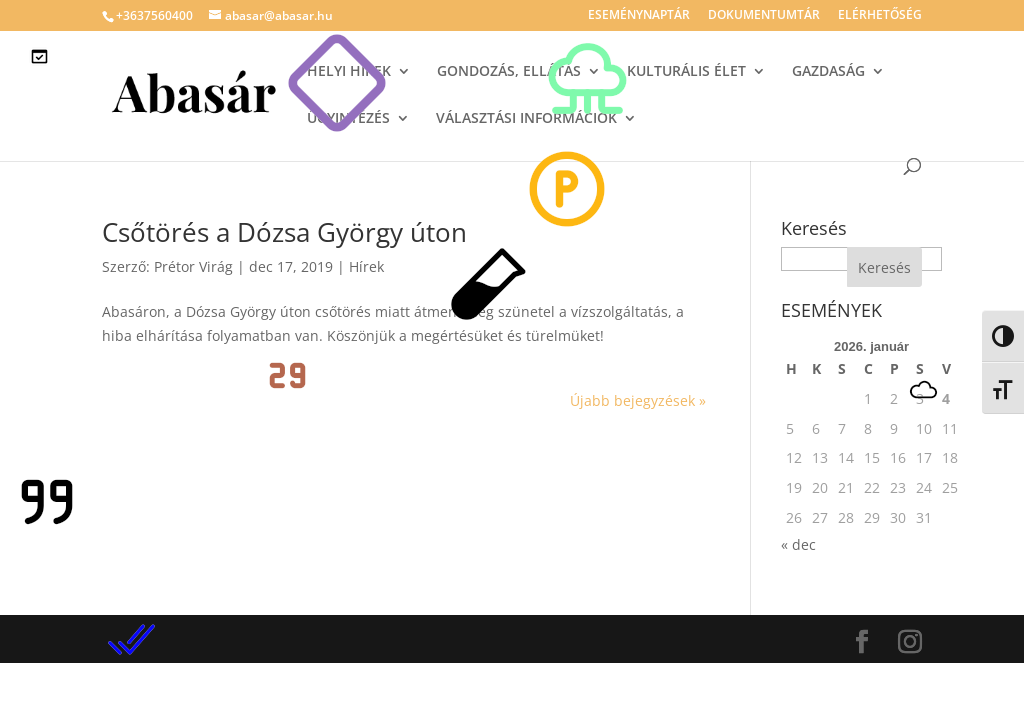  Describe the element at coordinates (487, 284) in the screenshot. I see `run a test or experiment` at that location.